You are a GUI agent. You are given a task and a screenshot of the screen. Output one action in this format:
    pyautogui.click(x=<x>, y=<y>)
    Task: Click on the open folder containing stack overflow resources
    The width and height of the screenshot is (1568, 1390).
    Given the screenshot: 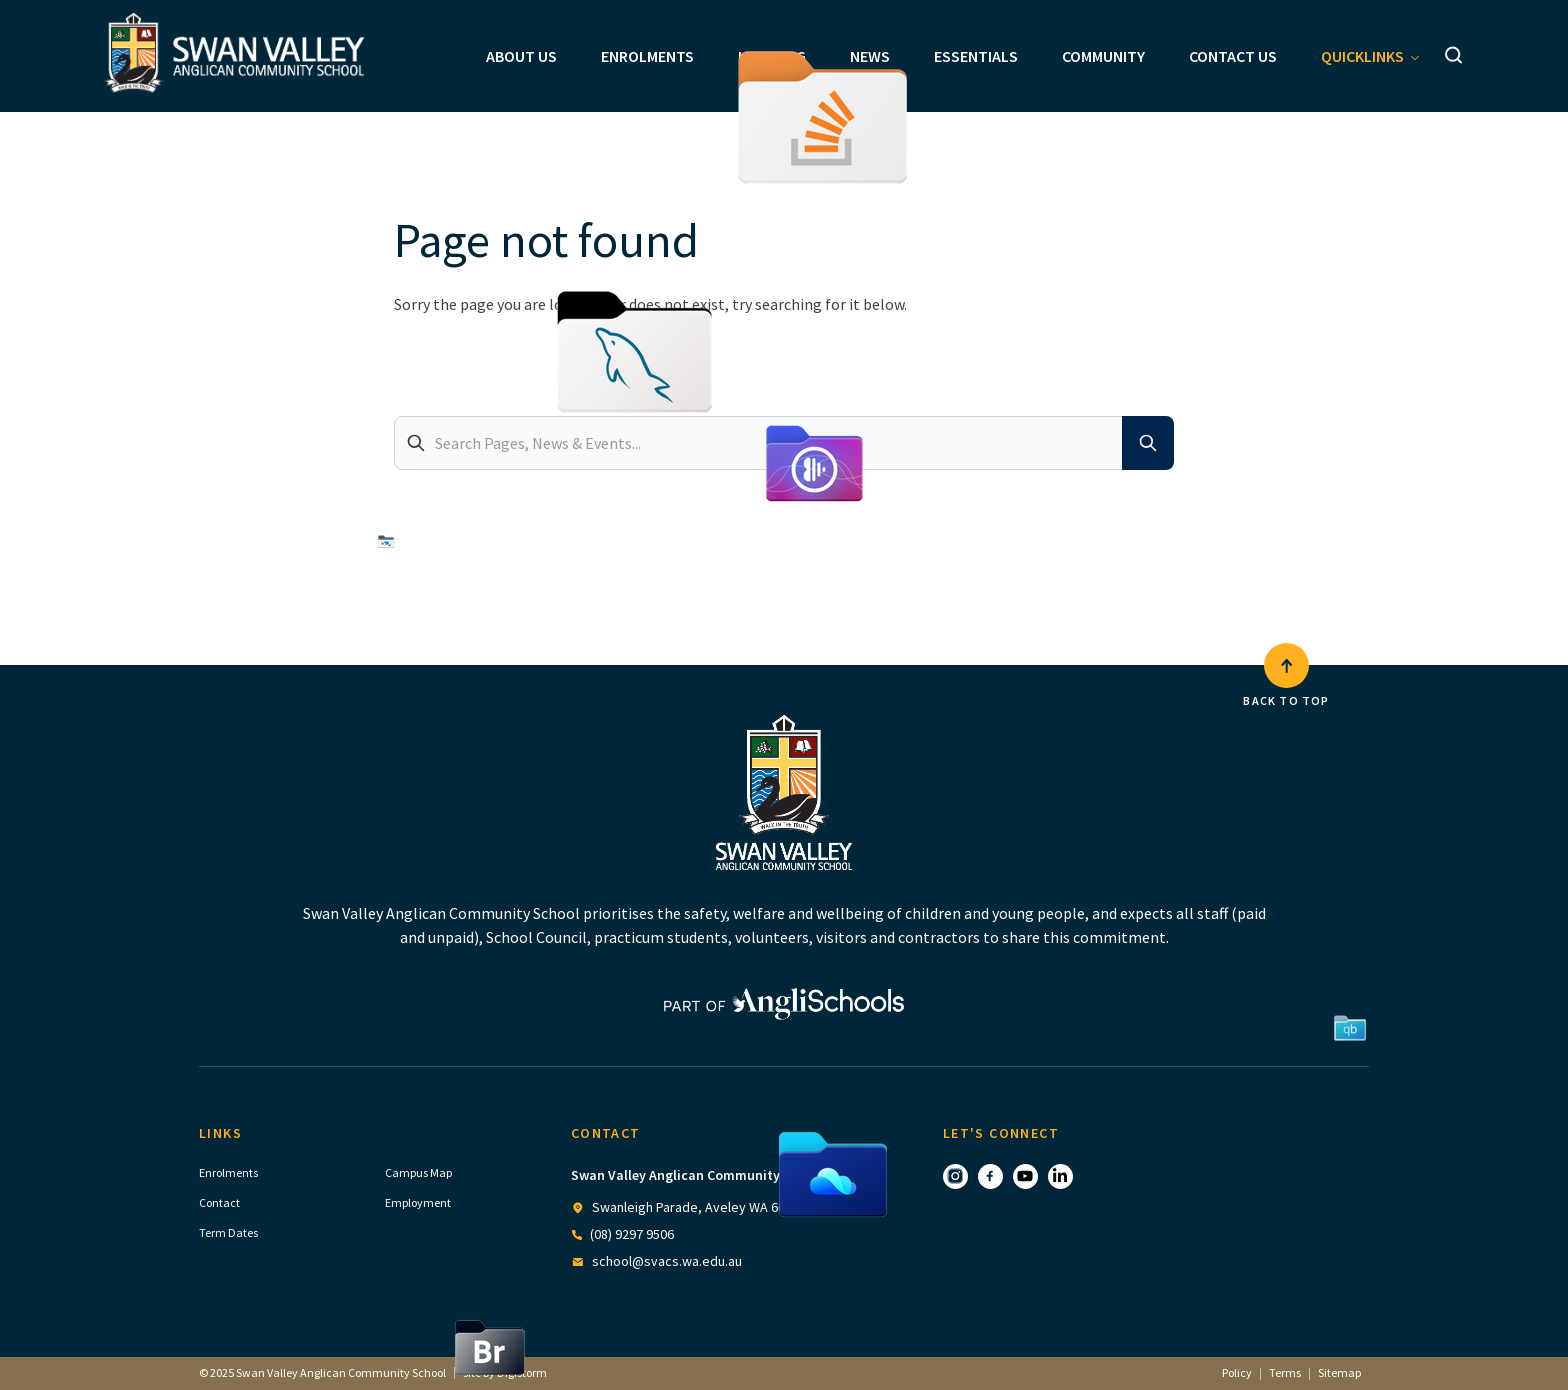 What is the action you would take?
    pyautogui.click(x=822, y=122)
    